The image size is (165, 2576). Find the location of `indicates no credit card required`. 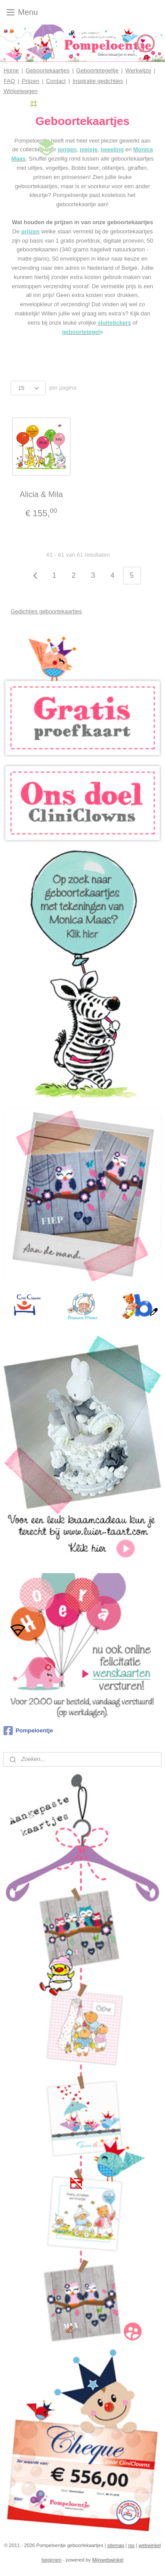

indicates no credit card required is located at coordinates (76, 2183).